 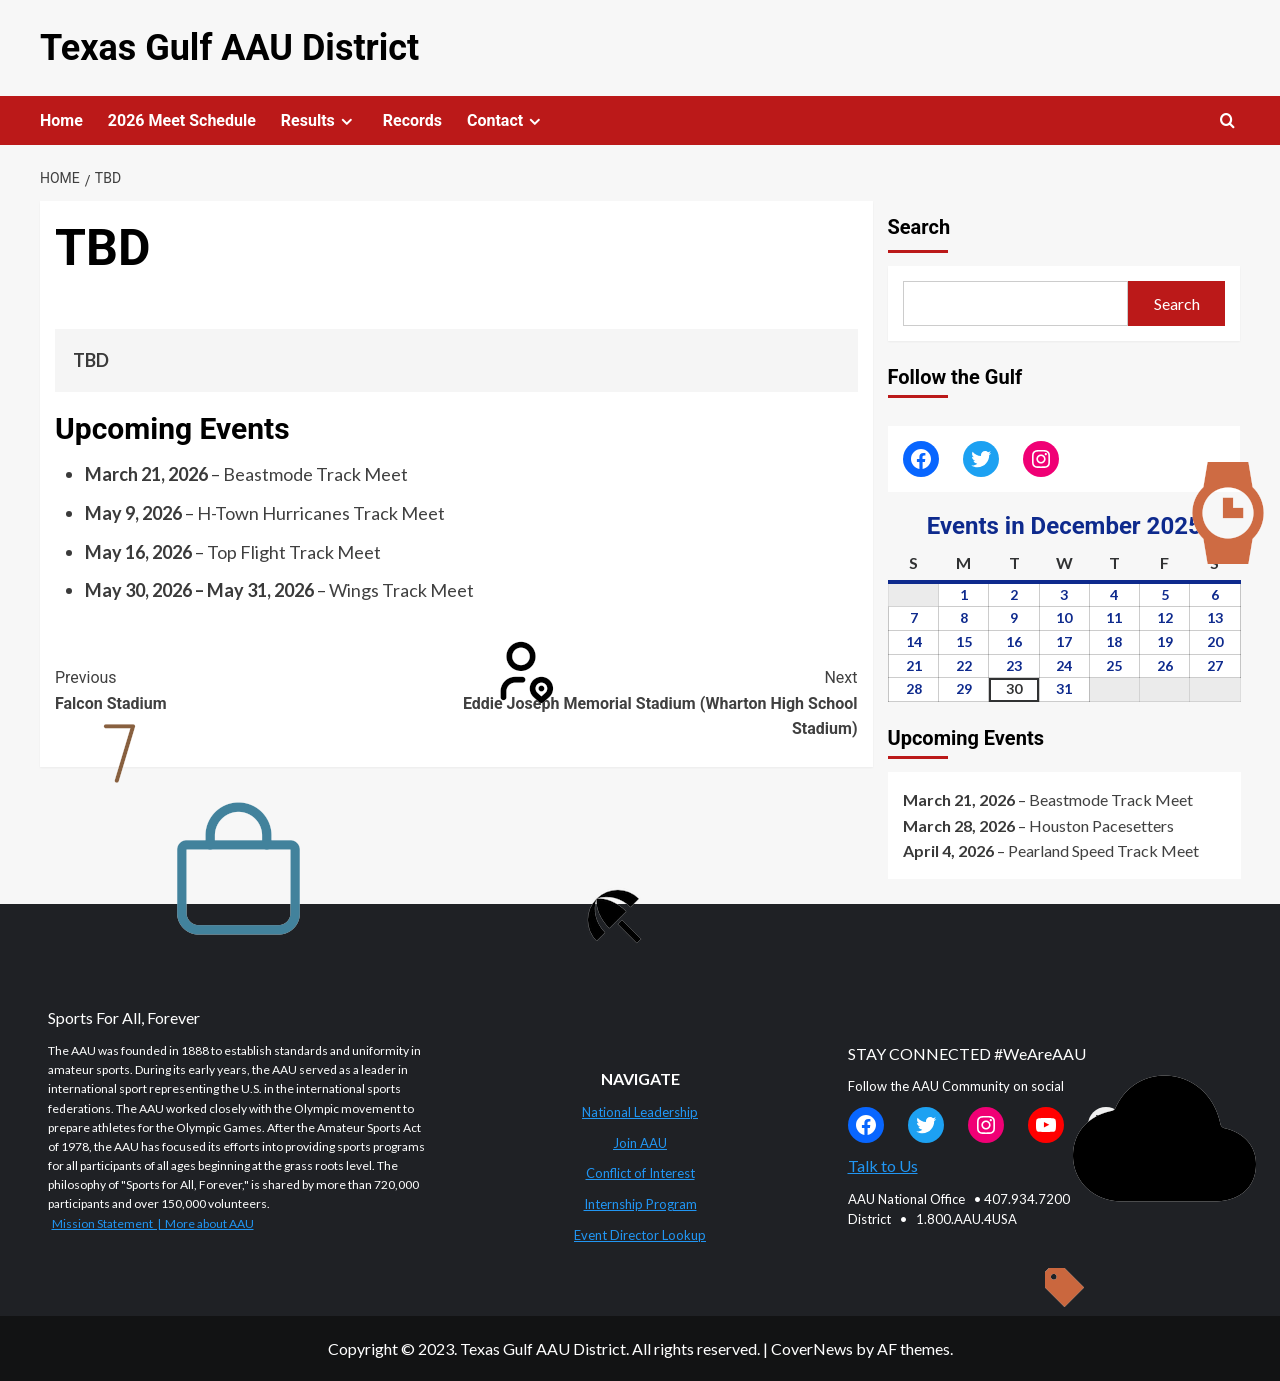 What do you see at coordinates (1164, 1138) in the screenshot?
I see `access cloud storage` at bounding box center [1164, 1138].